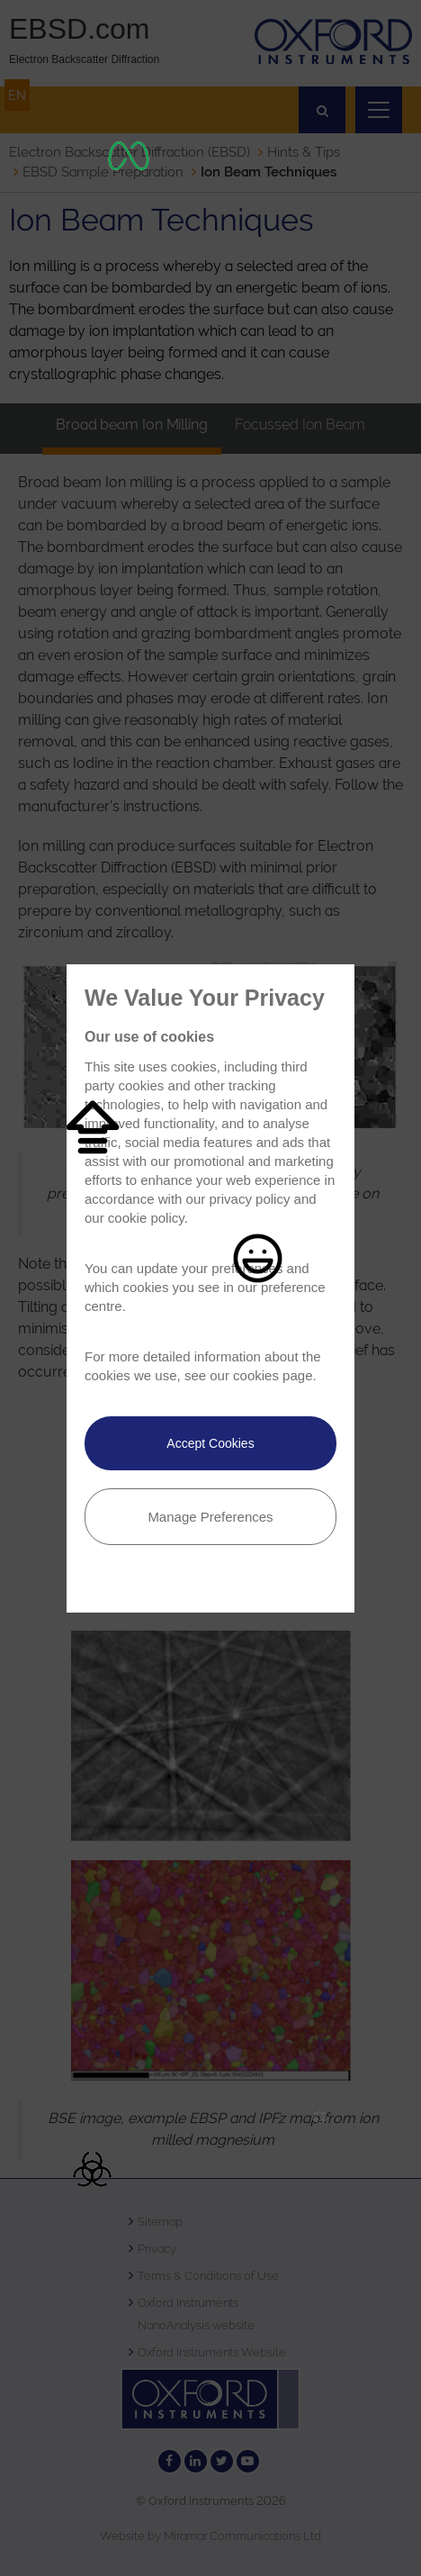  What do you see at coordinates (92, 2170) in the screenshot?
I see `indicates hazardous or dangerous content` at bounding box center [92, 2170].